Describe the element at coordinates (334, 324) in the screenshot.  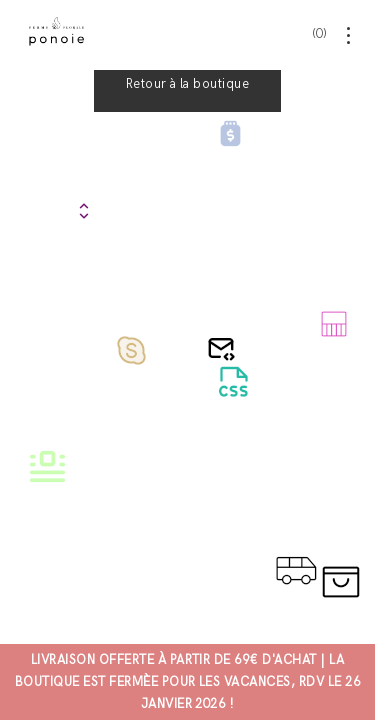
I see `toggle bottom panel visibility` at that location.